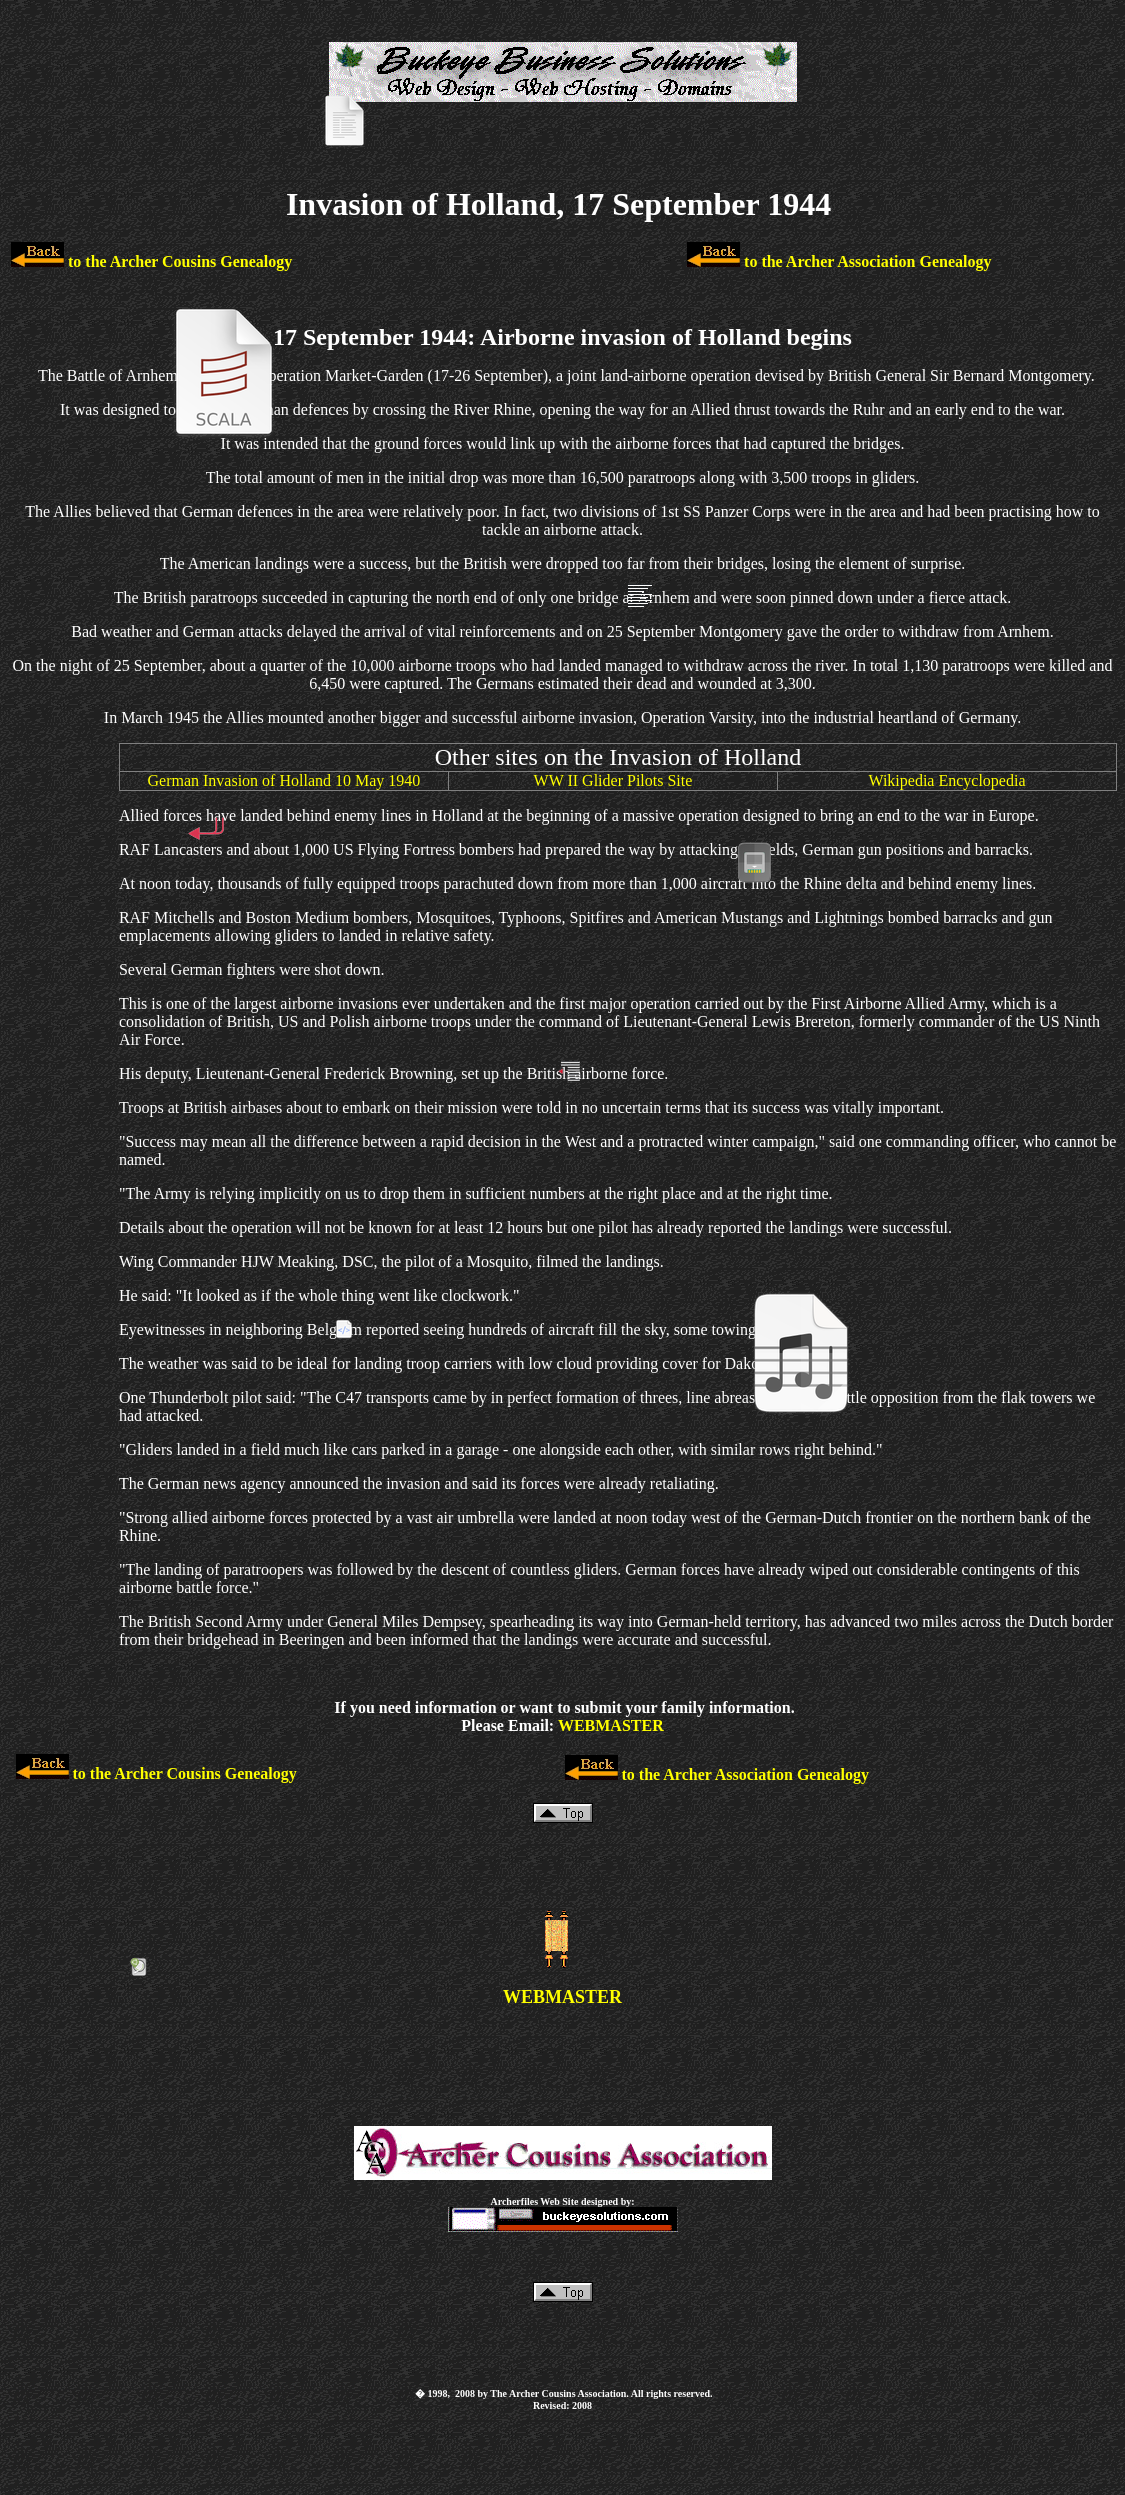 The image size is (1125, 2495). I want to click on an HTML or code file, so click(344, 1329).